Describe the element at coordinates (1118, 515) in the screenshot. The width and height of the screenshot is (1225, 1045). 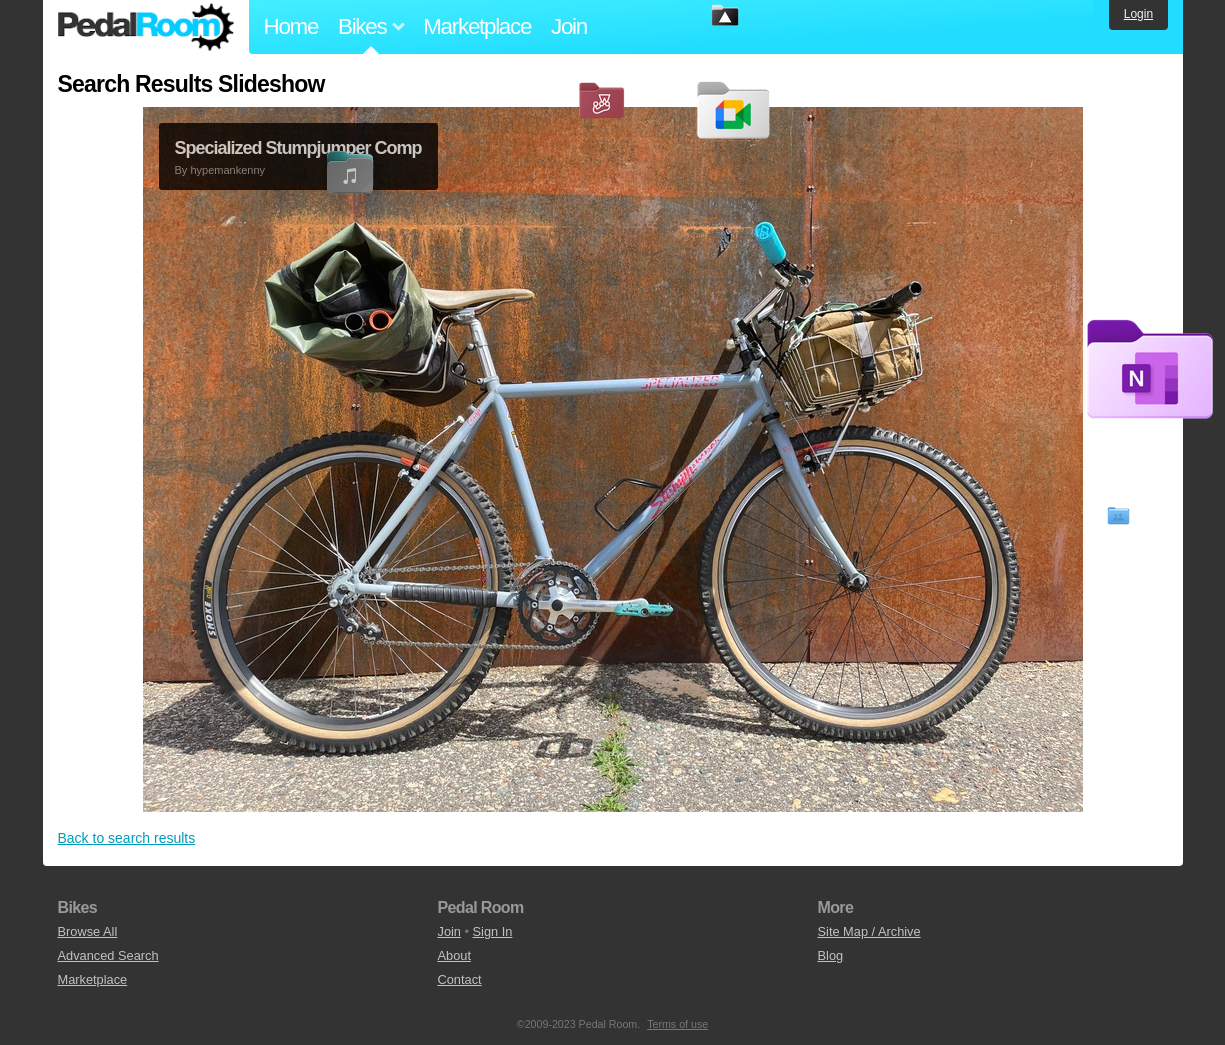
I see `open the servers folder` at that location.